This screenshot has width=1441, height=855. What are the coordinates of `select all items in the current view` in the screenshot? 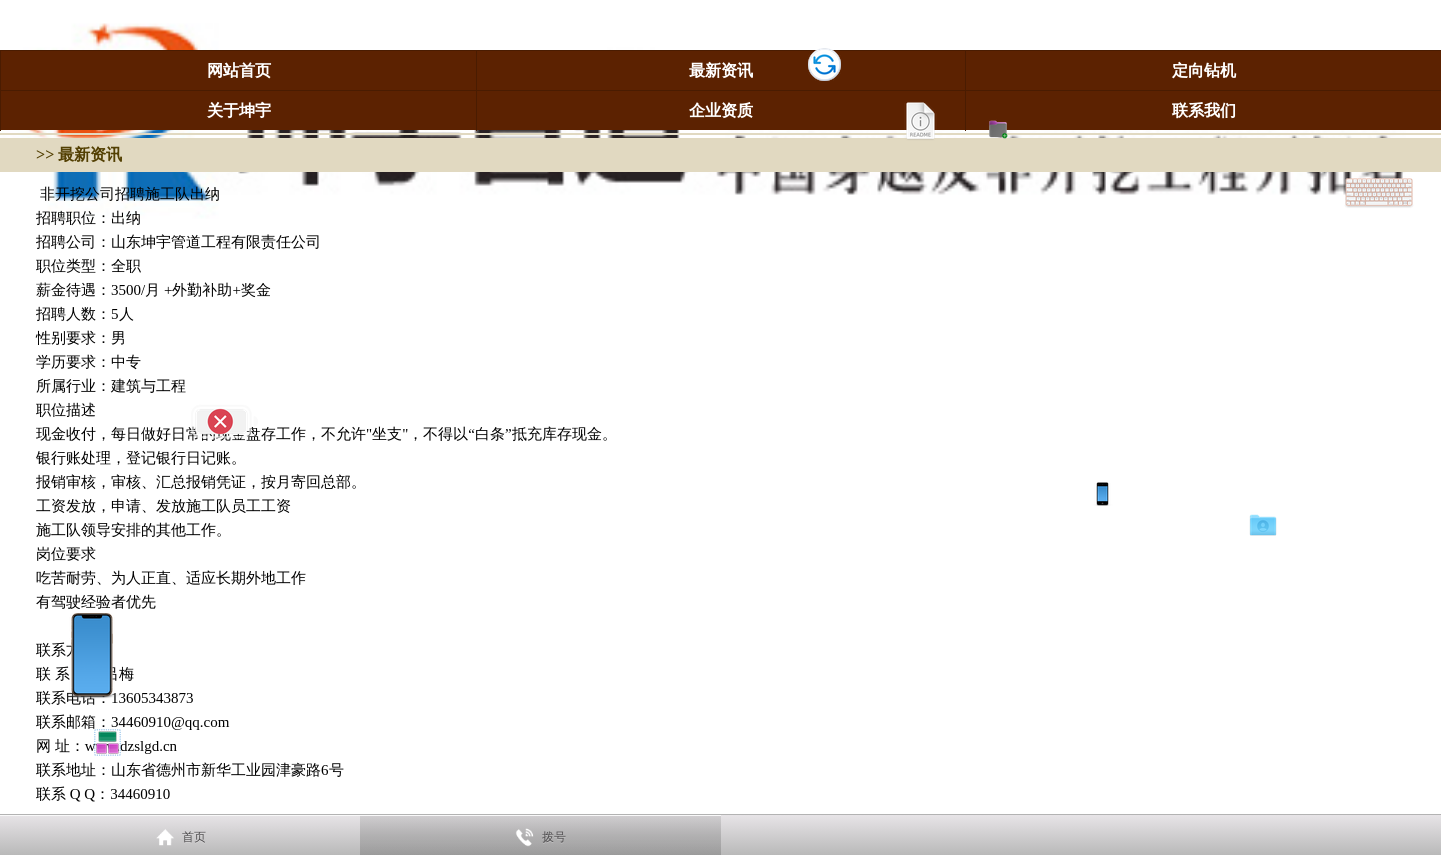 It's located at (107, 742).